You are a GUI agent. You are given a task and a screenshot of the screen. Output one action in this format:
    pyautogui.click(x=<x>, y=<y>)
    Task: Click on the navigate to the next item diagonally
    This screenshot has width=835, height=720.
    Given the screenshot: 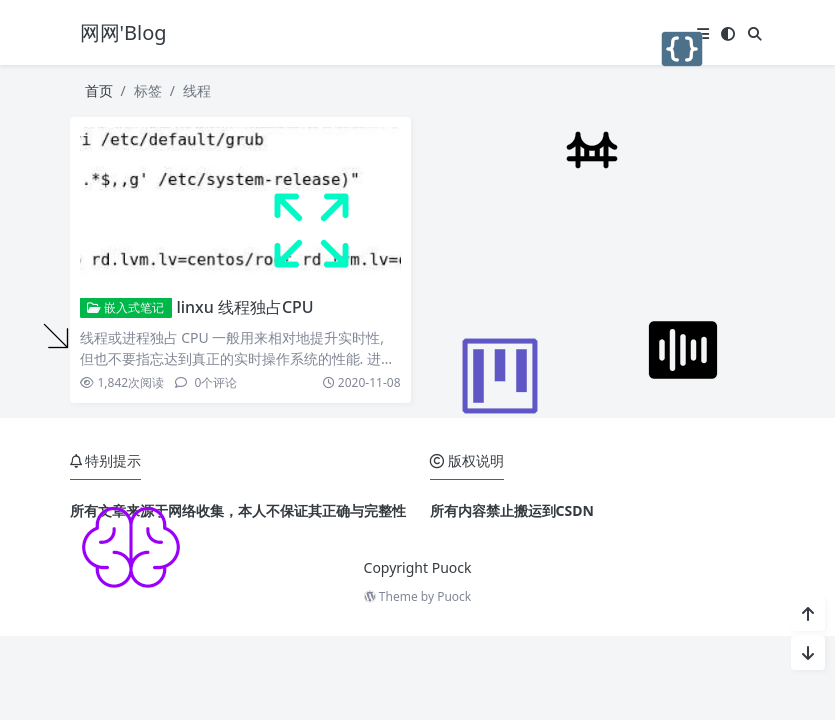 What is the action you would take?
    pyautogui.click(x=56, y=336)
    